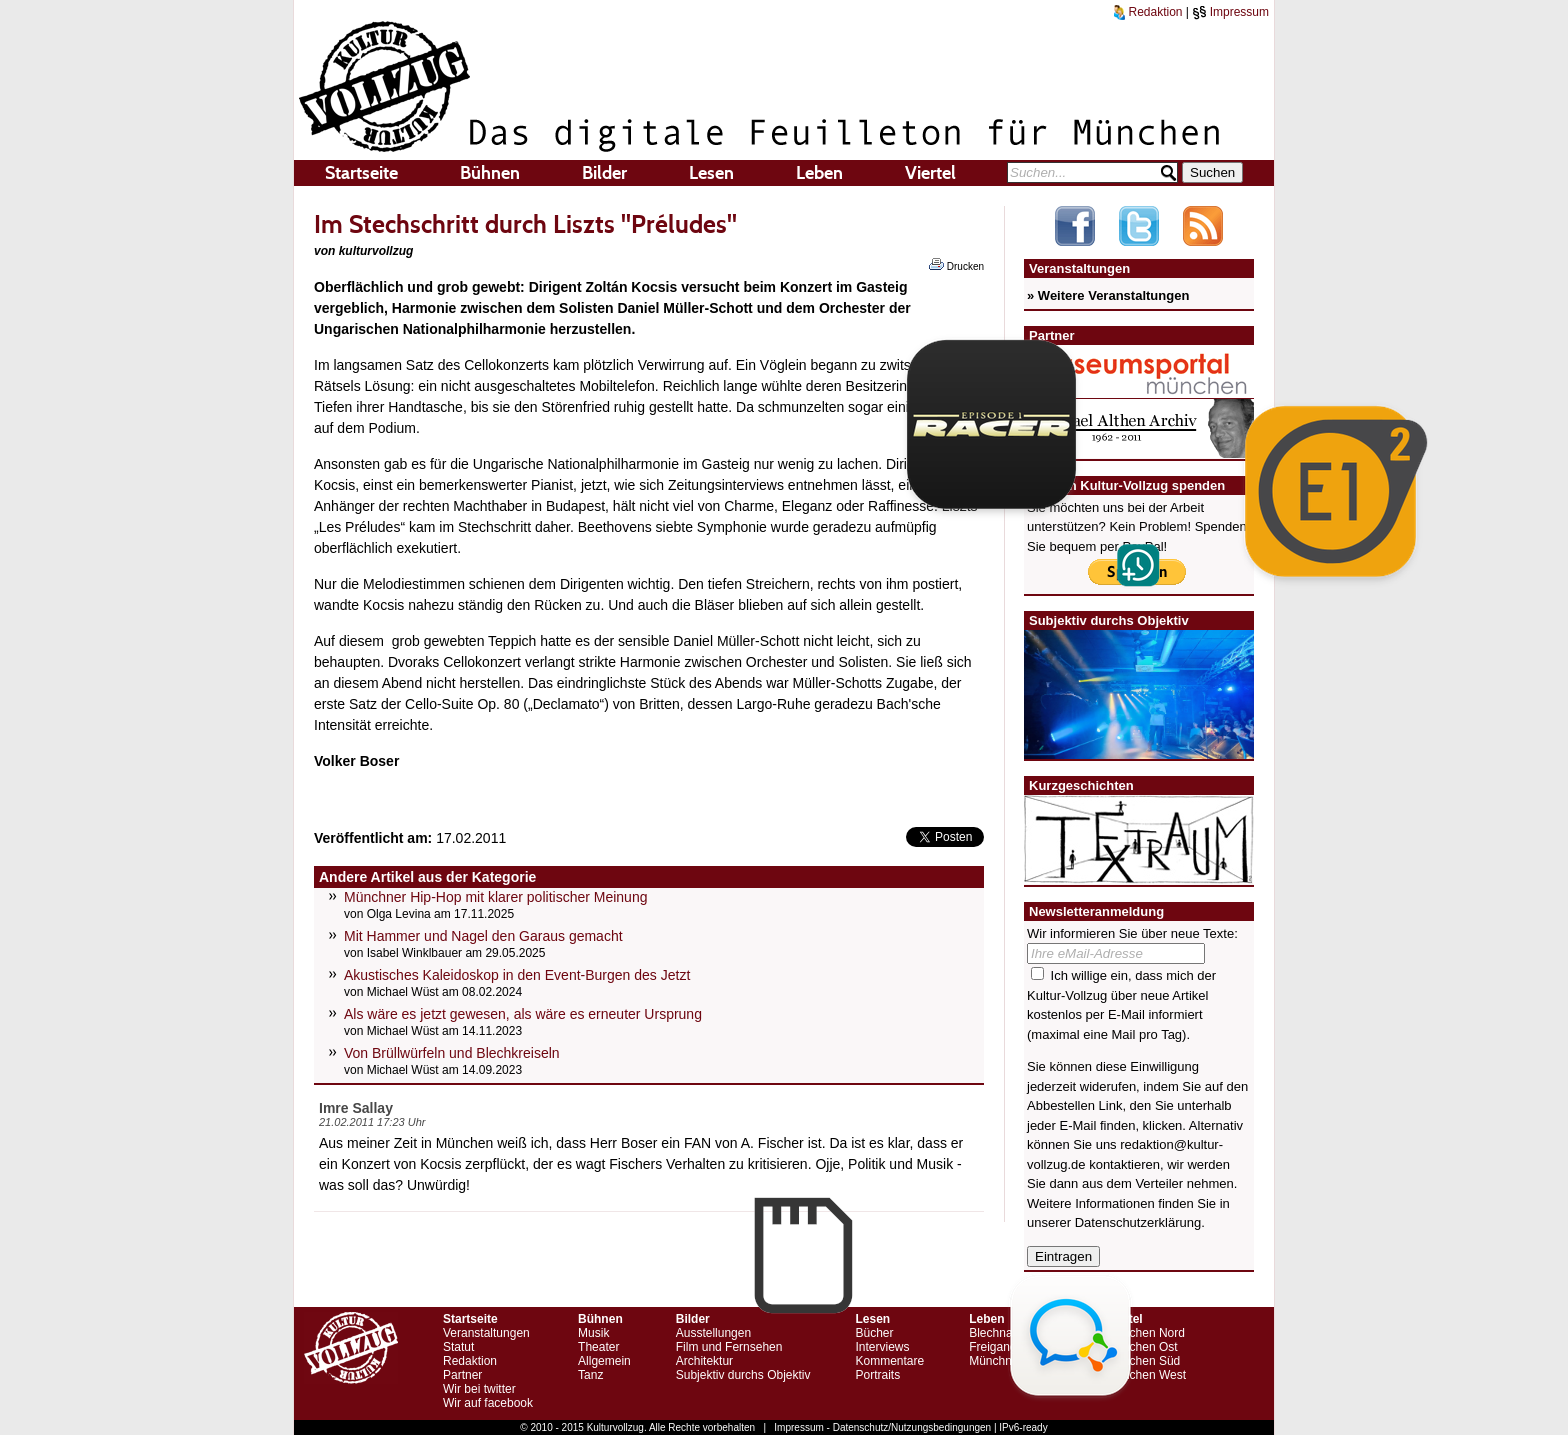  Describe the element at coordinates (1138, 565) in the screenshot. I see `add a new timer or time entry` at that location.